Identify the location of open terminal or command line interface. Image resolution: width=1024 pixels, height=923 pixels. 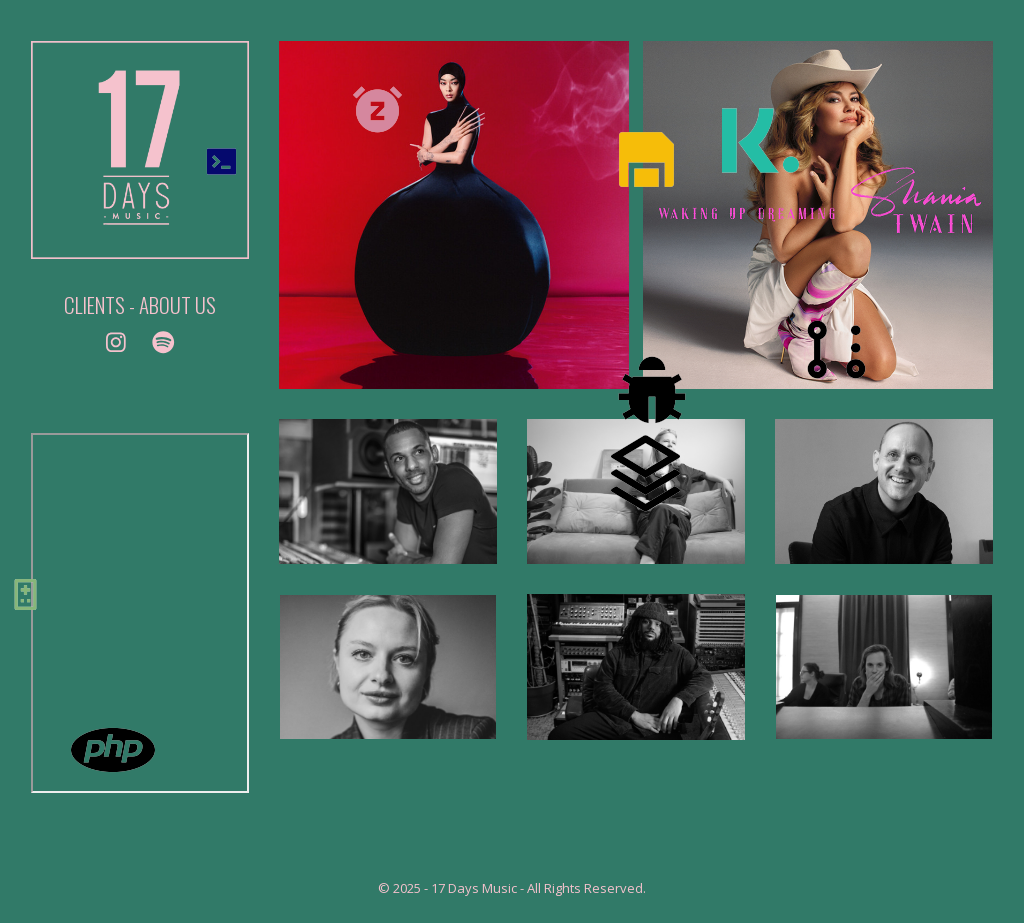
(221, 161).